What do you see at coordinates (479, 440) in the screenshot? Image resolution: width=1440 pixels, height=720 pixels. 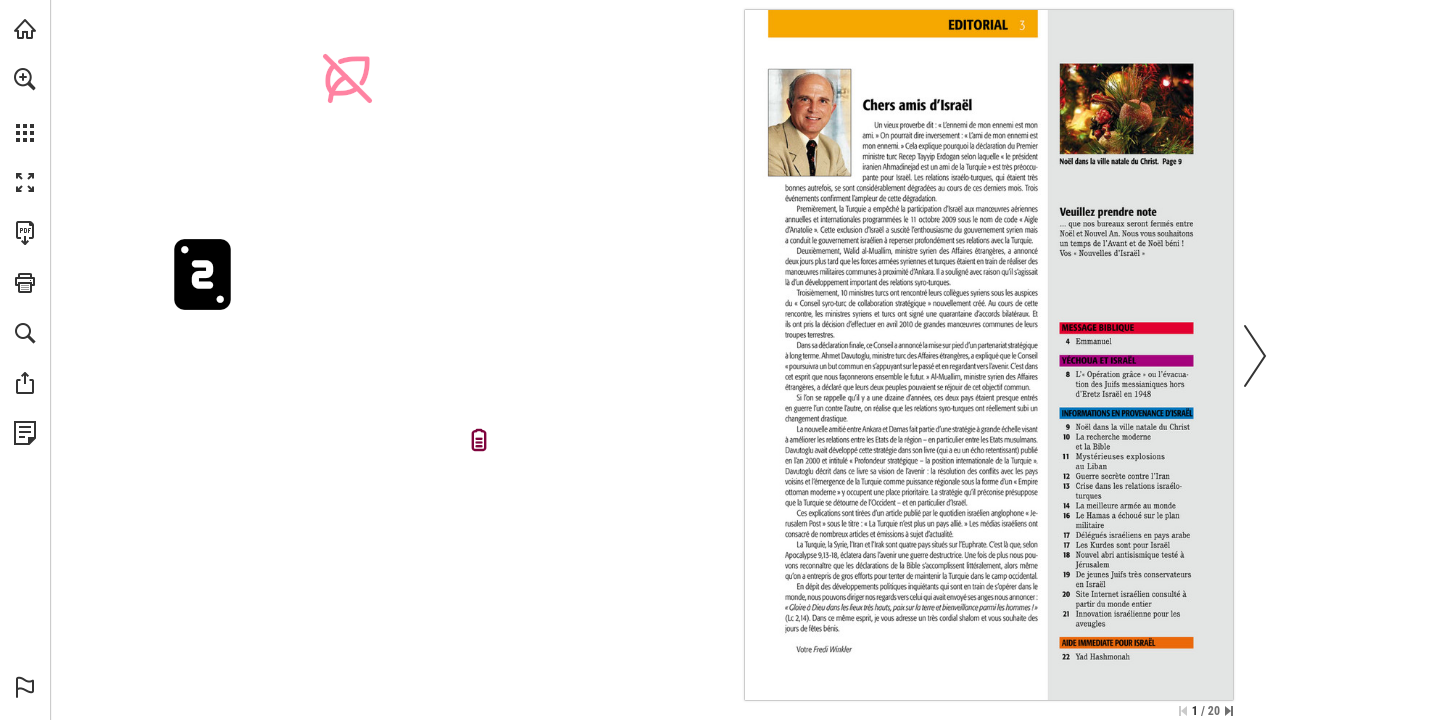 I see `battery level indicator showing medium charge` at bounding box center [479, 440].